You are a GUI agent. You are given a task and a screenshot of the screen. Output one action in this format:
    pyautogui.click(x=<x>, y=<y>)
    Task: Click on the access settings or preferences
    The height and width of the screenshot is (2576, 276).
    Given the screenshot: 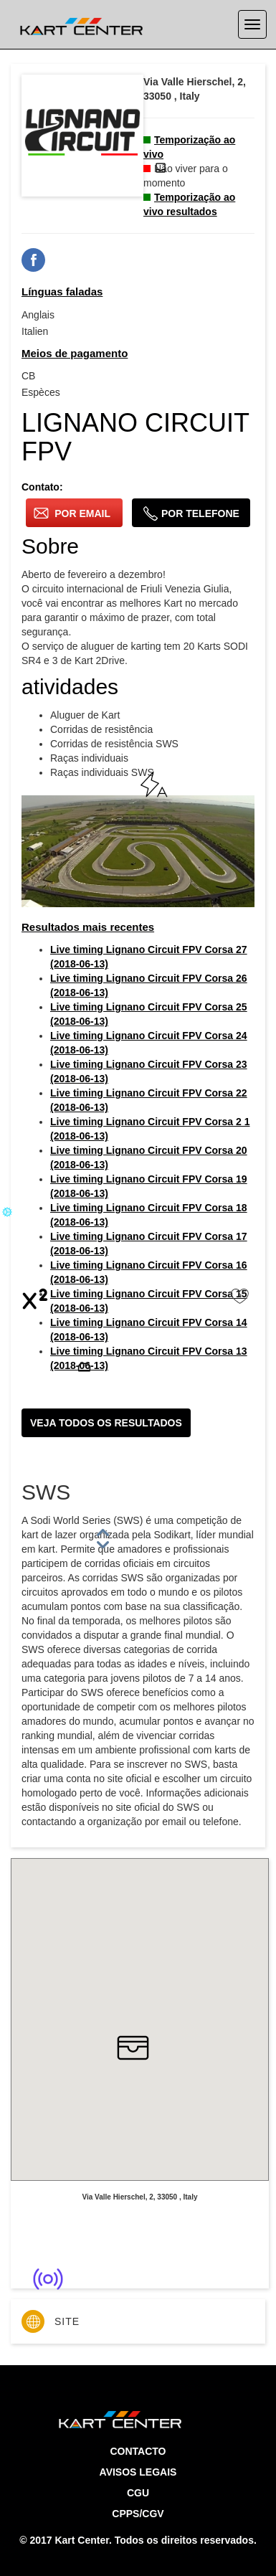 What is the action you would take?
    pyautogui.click(x=7, y=1212)
    